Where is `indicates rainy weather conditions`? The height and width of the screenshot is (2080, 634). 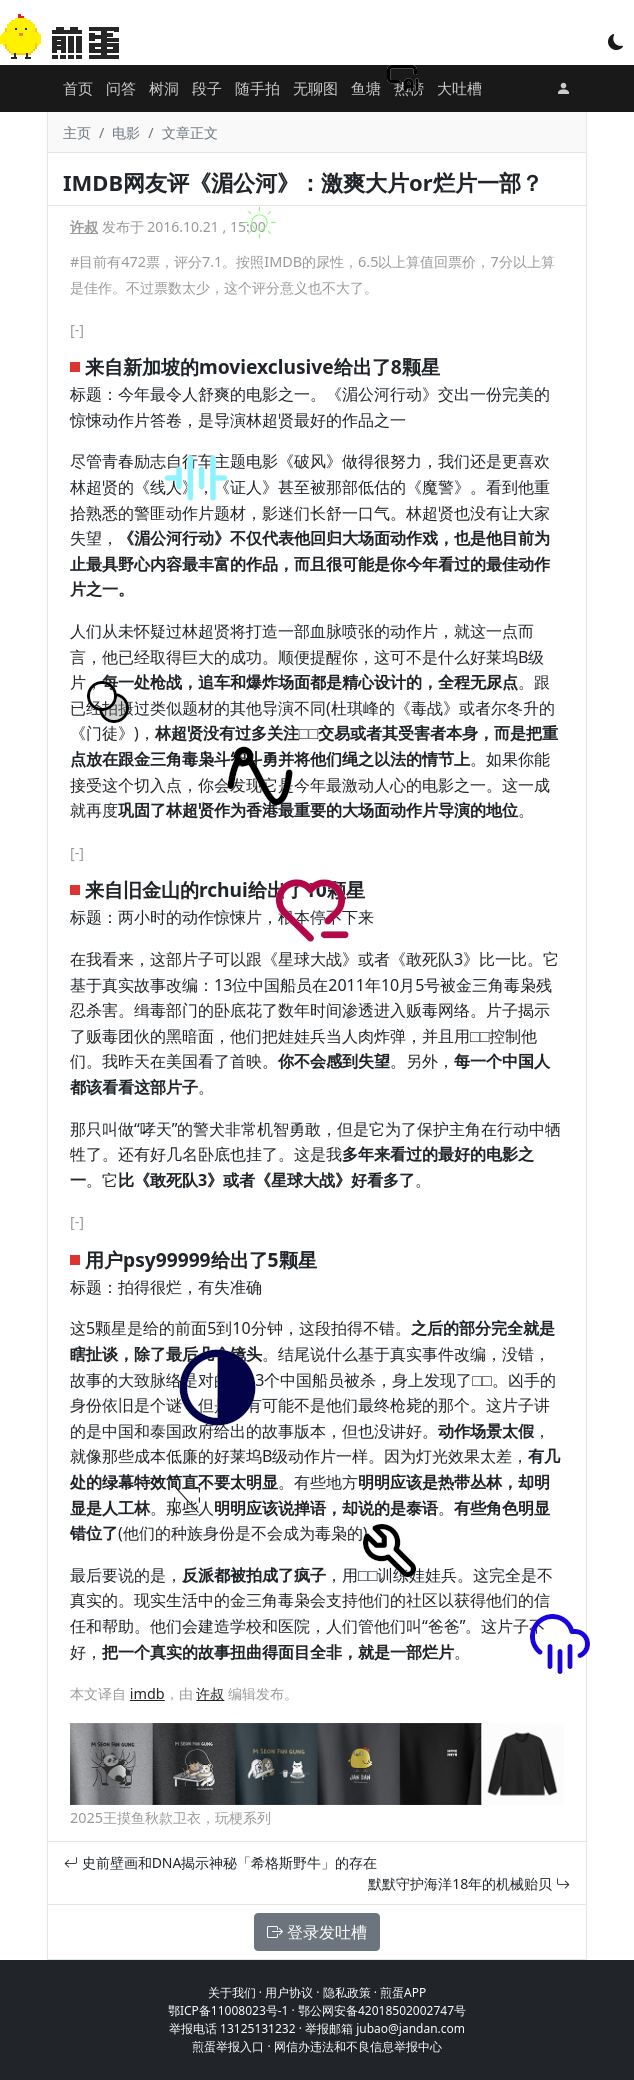
indicates rainy weather conditions is located at coordinates (560, 1644).